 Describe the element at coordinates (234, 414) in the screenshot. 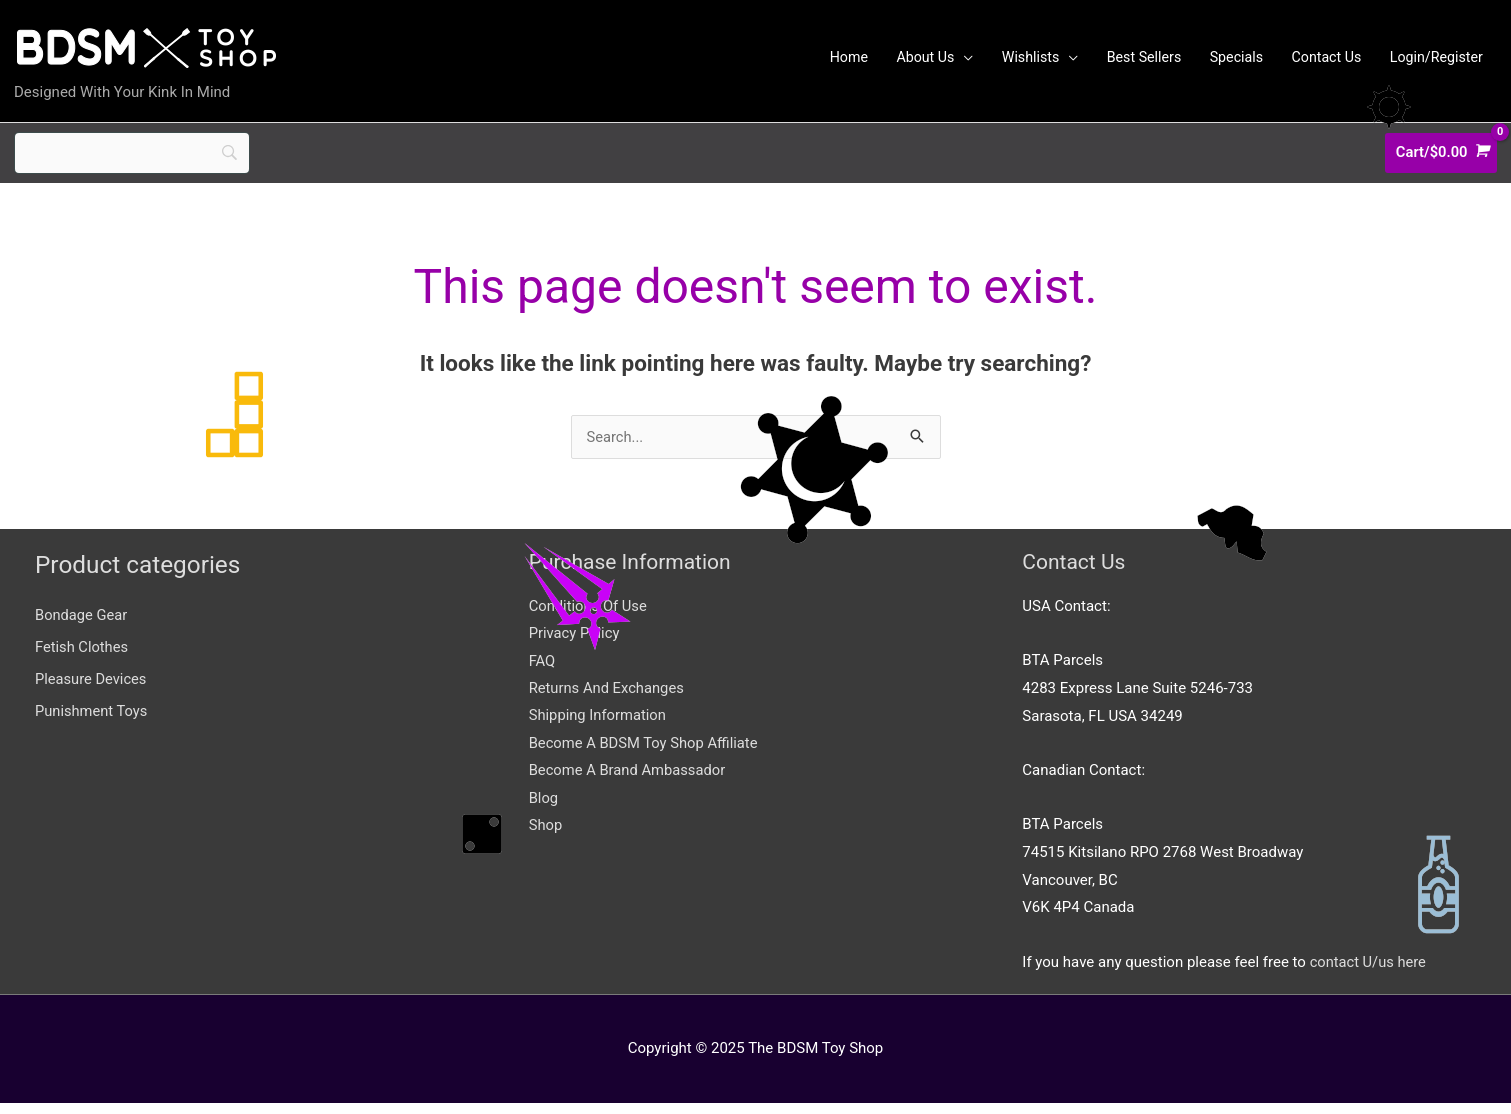

I see `represents a tetris J-block piece` at that location.